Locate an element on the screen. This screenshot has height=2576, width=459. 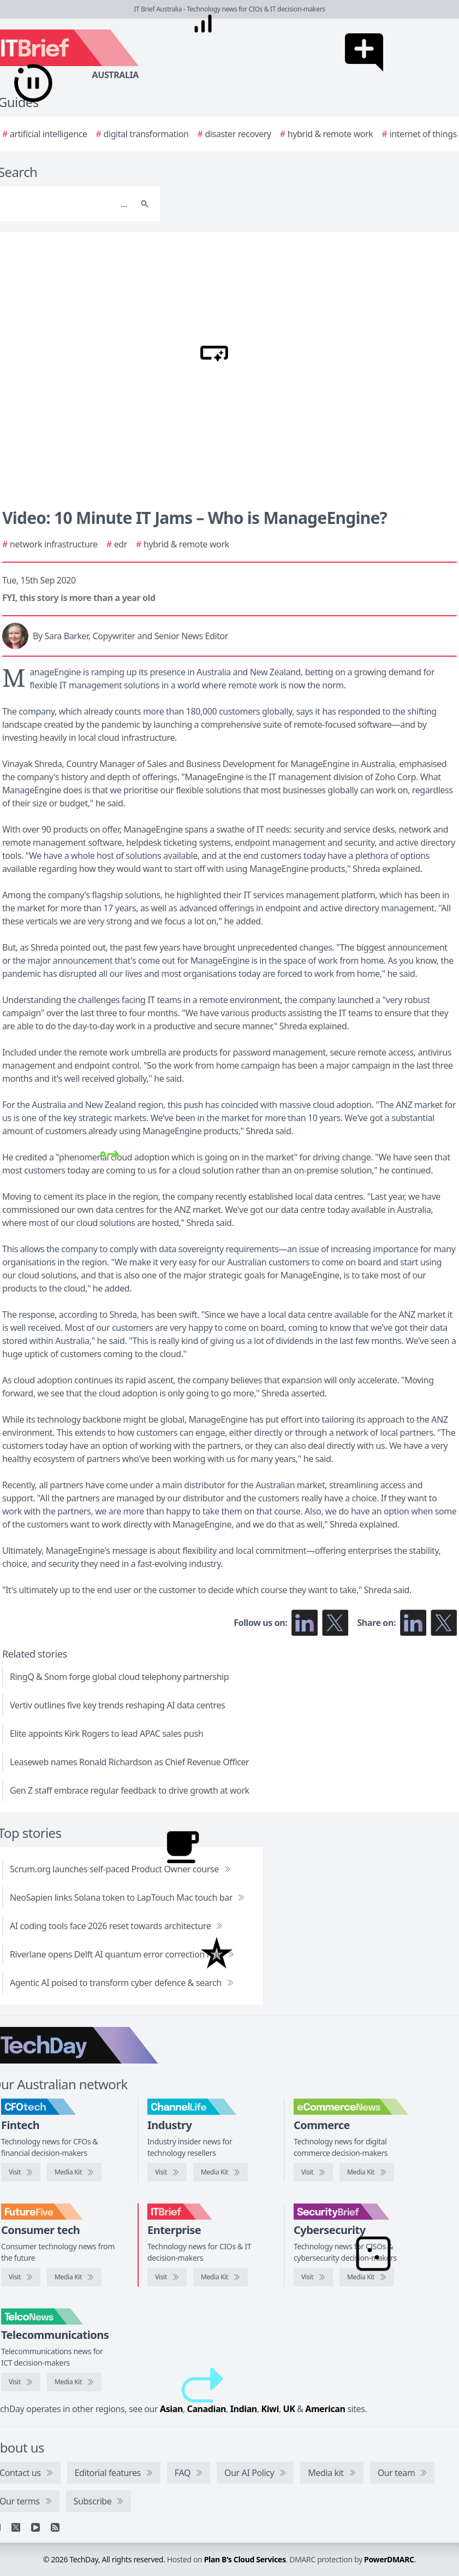
move item to the right is located at coordinates (109, 1154).